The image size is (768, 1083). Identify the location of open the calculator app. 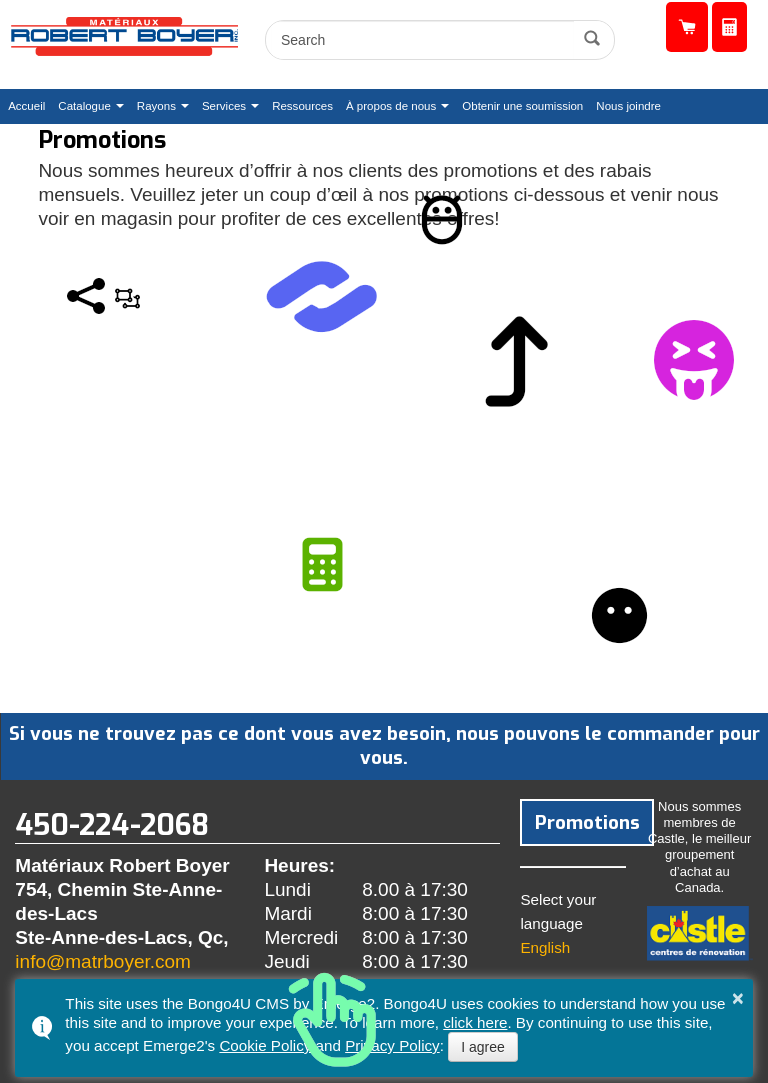
(322, 564).